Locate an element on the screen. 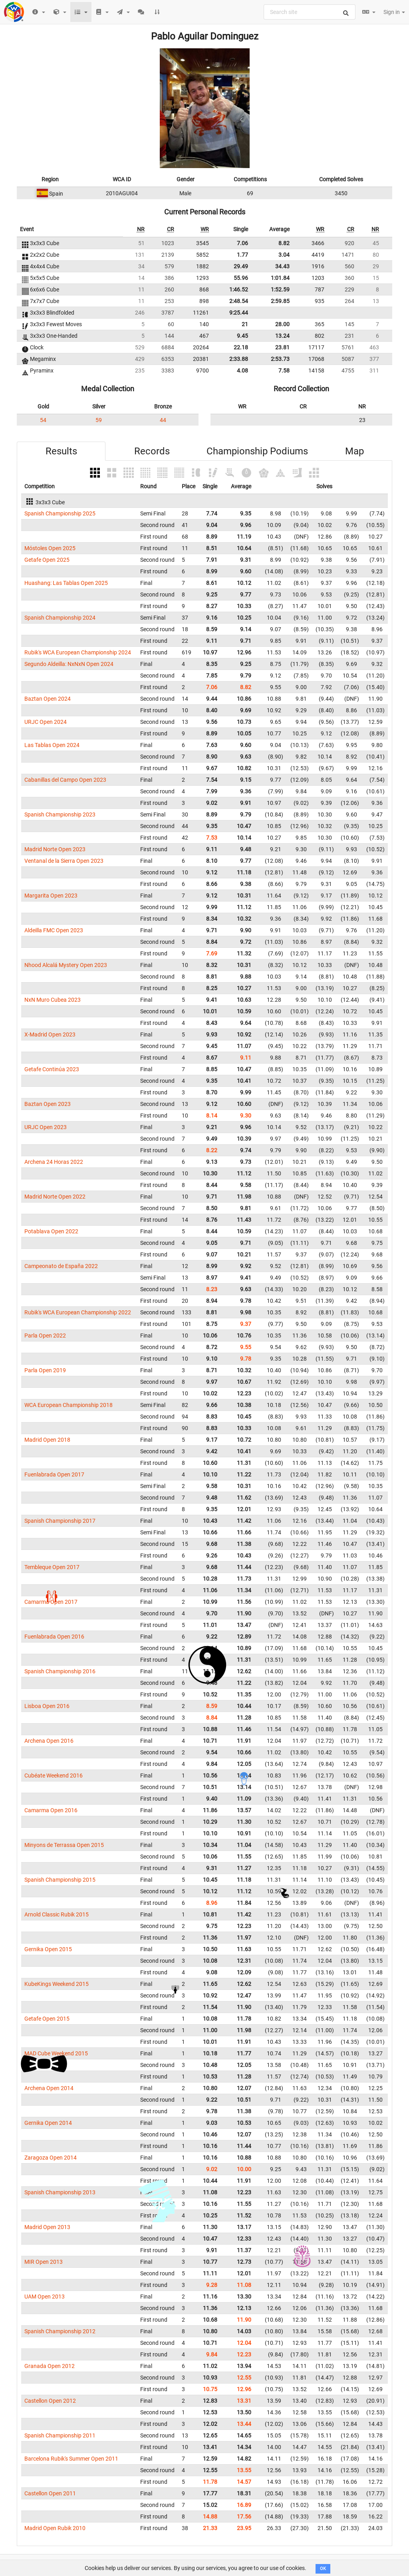 This screenshot has height=2576, width=409. toggle between two modes or perspectives is located at coordinates (52, 1596).